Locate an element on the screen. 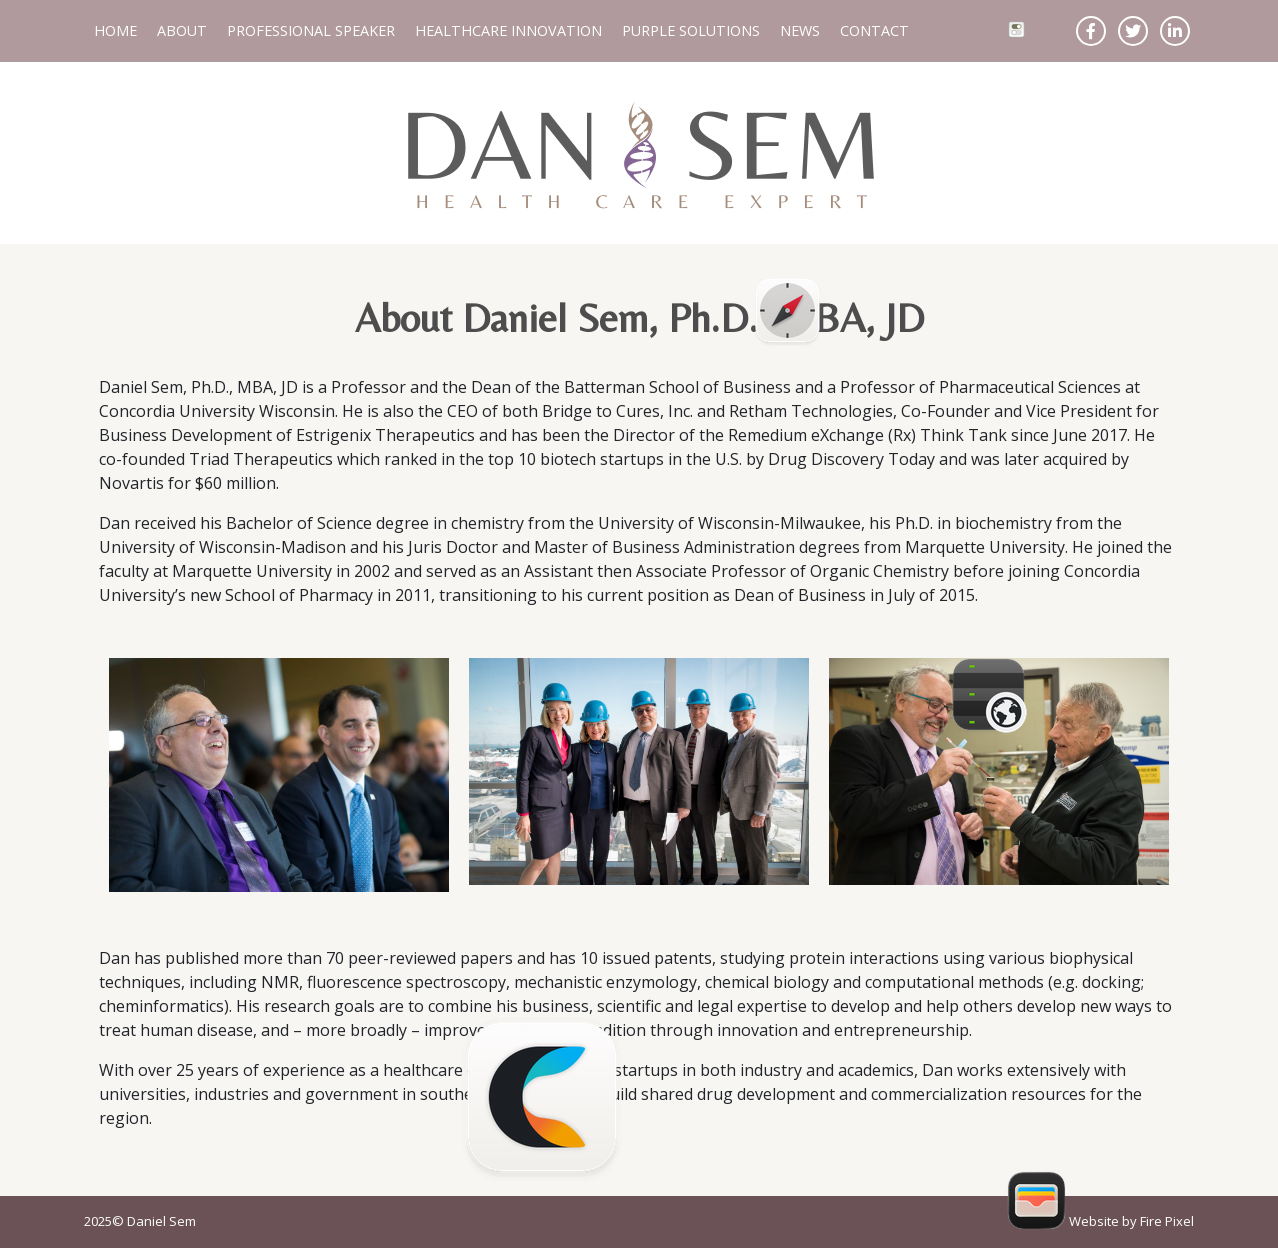  open calligra gemini app is located at coordinates (542, 1097).